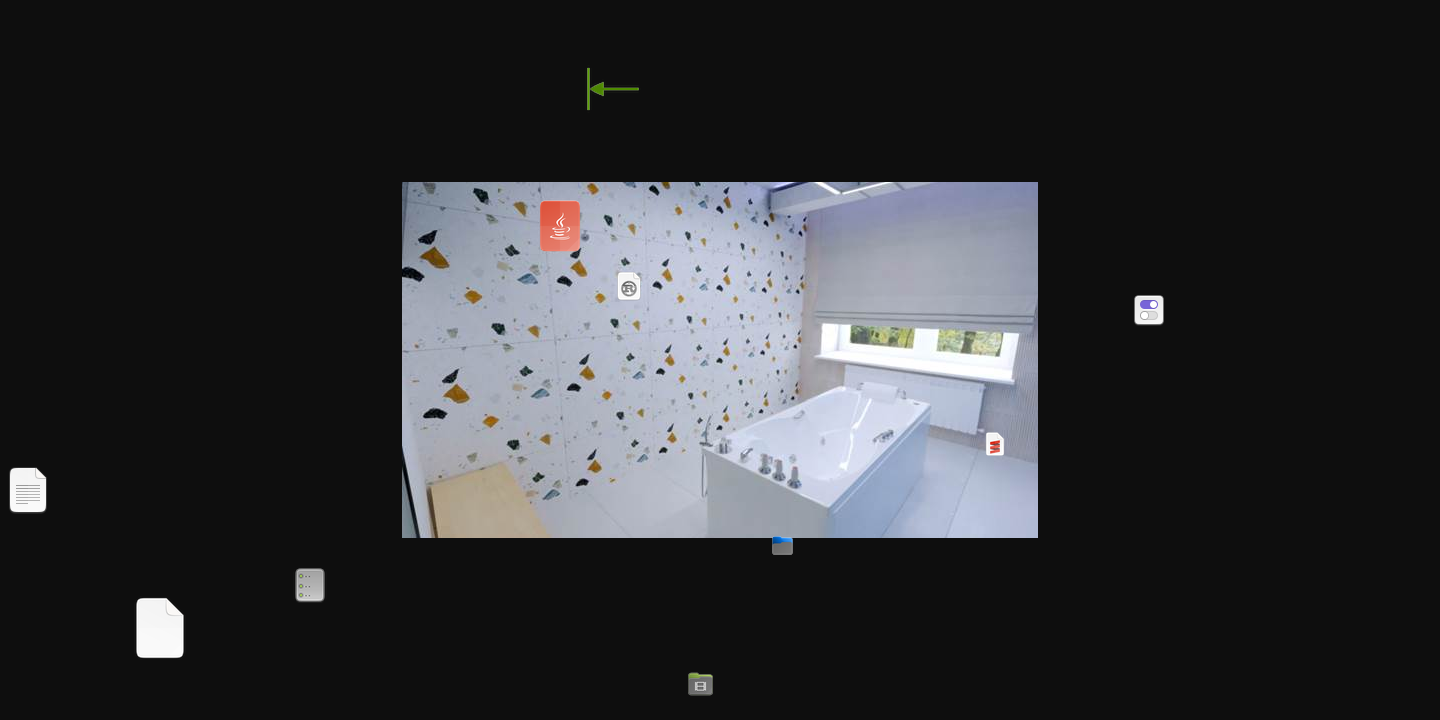 This screenshot has height=720, width=1440. I want to click on open folder containing files, so click(782, 545).